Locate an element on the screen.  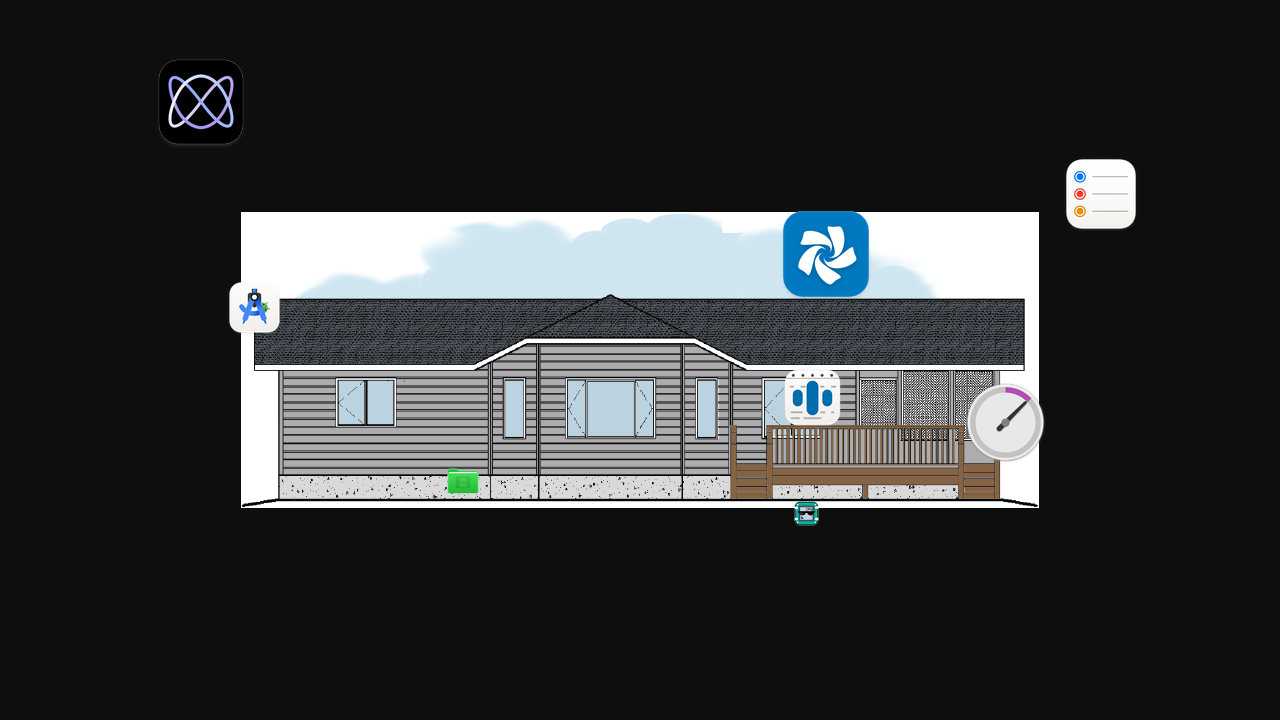
open the Reminders app is located at coordinates (1101, 194).